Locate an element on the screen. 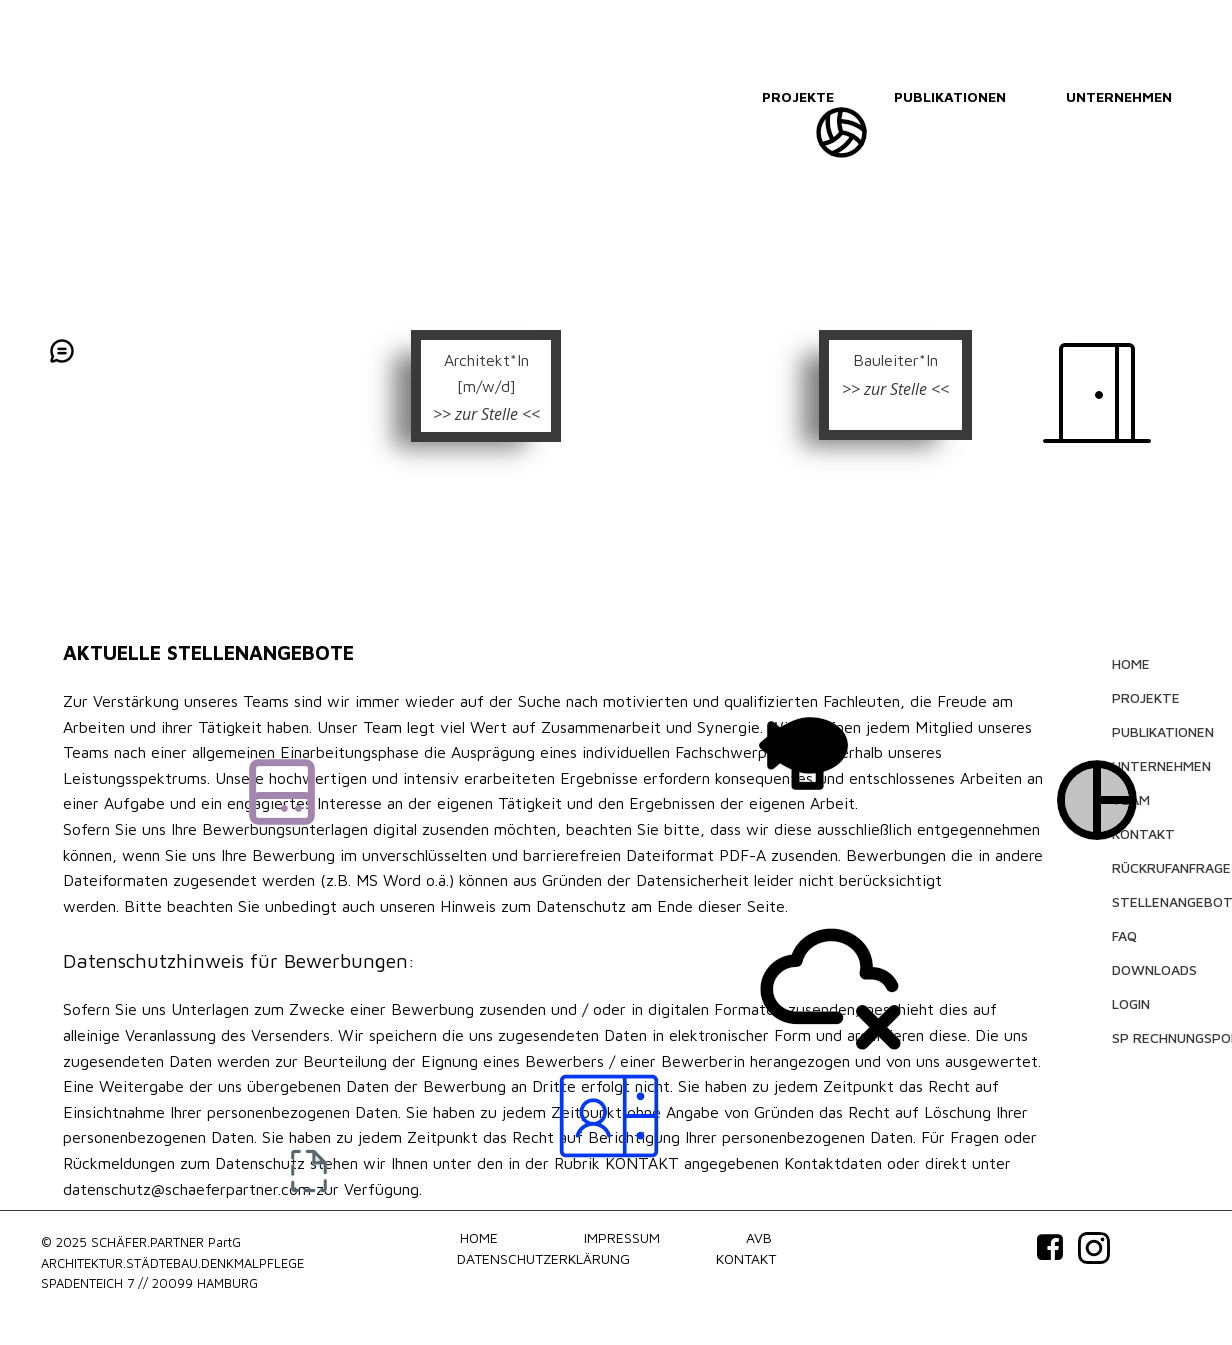 Image resolution: width=1232 pixels, height=1345 pixels. view volleyball or beach sports activities is located at coordinates (841, 132).